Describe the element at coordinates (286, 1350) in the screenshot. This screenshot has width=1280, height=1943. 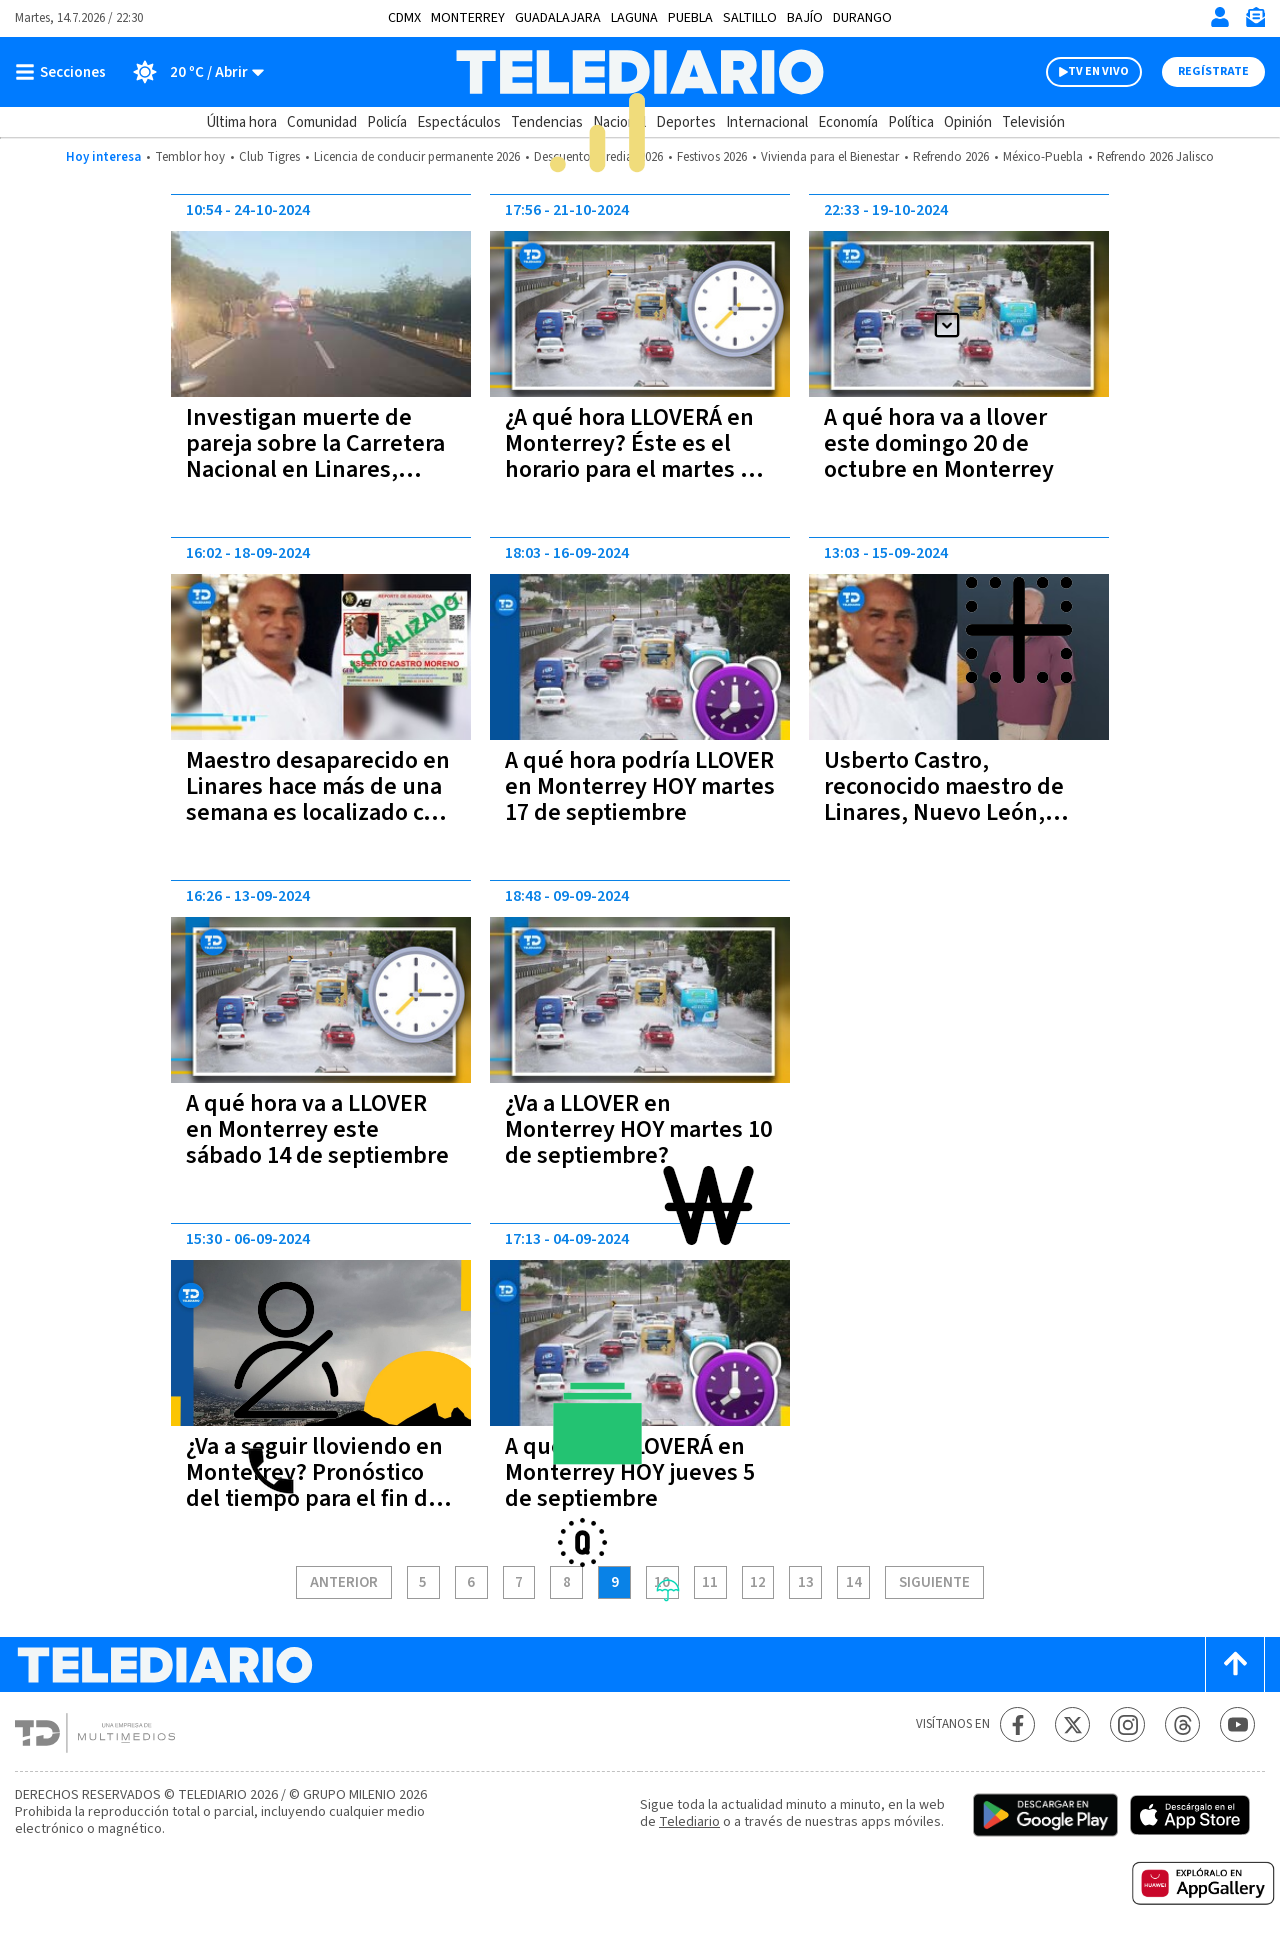
I see `fasten seatbelt reminder indicator` at that location.